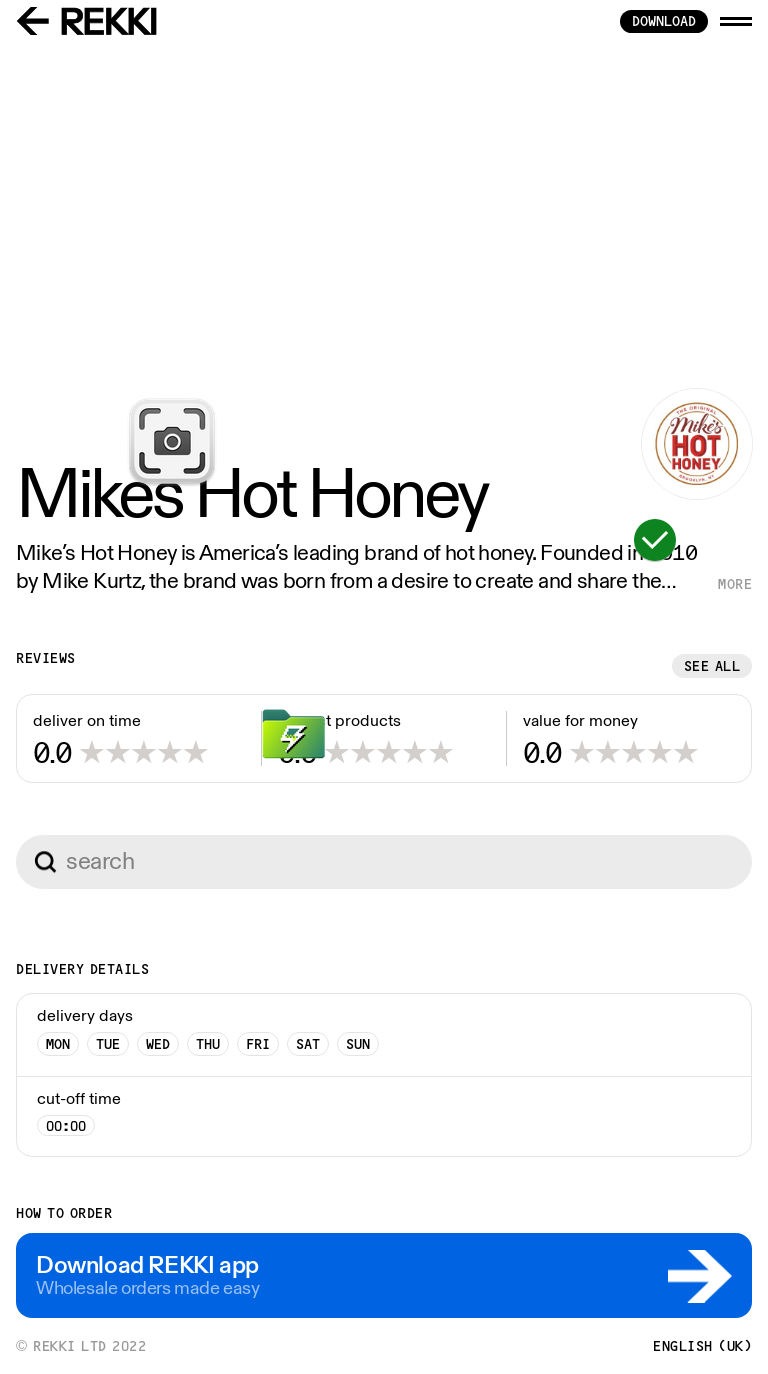 Image resolution: width=768 pixels, height=1374 pixels. Describe the element at coordinates (293, 735) in the screenshot. I see `open your GameJolt games folder` at that location.